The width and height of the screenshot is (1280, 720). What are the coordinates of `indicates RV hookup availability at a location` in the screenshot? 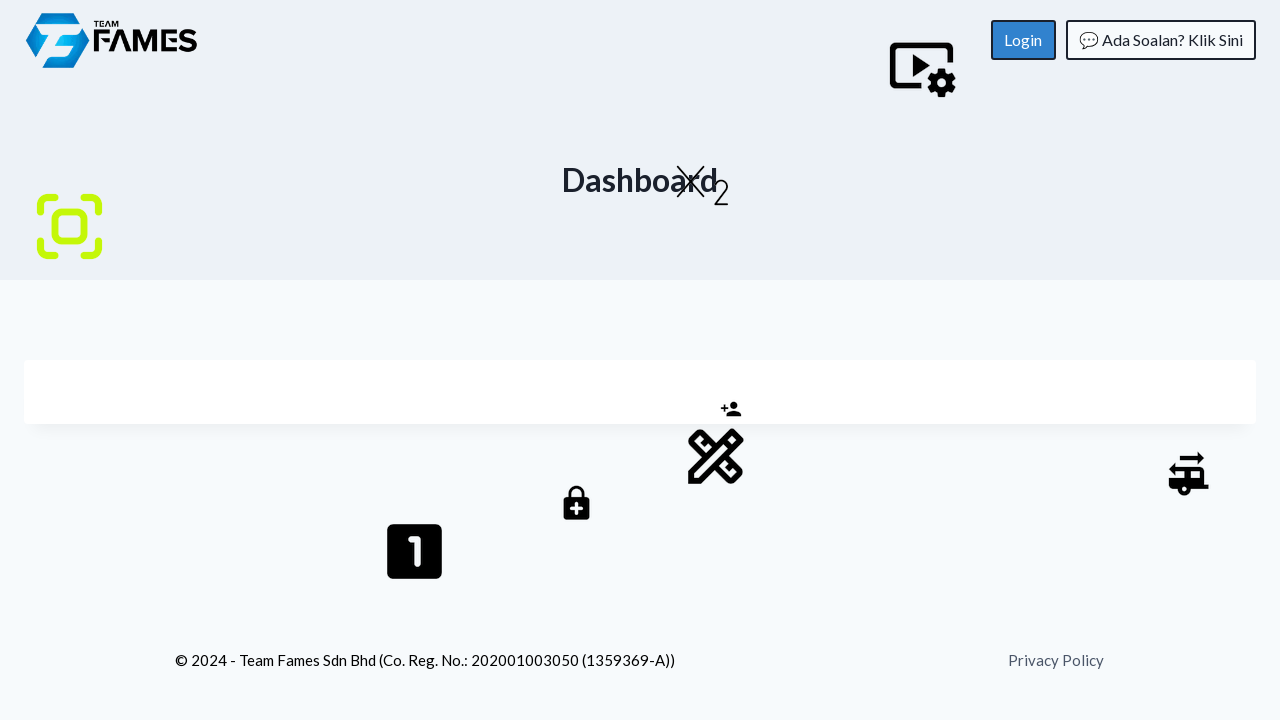 It's located at (1186, 473).